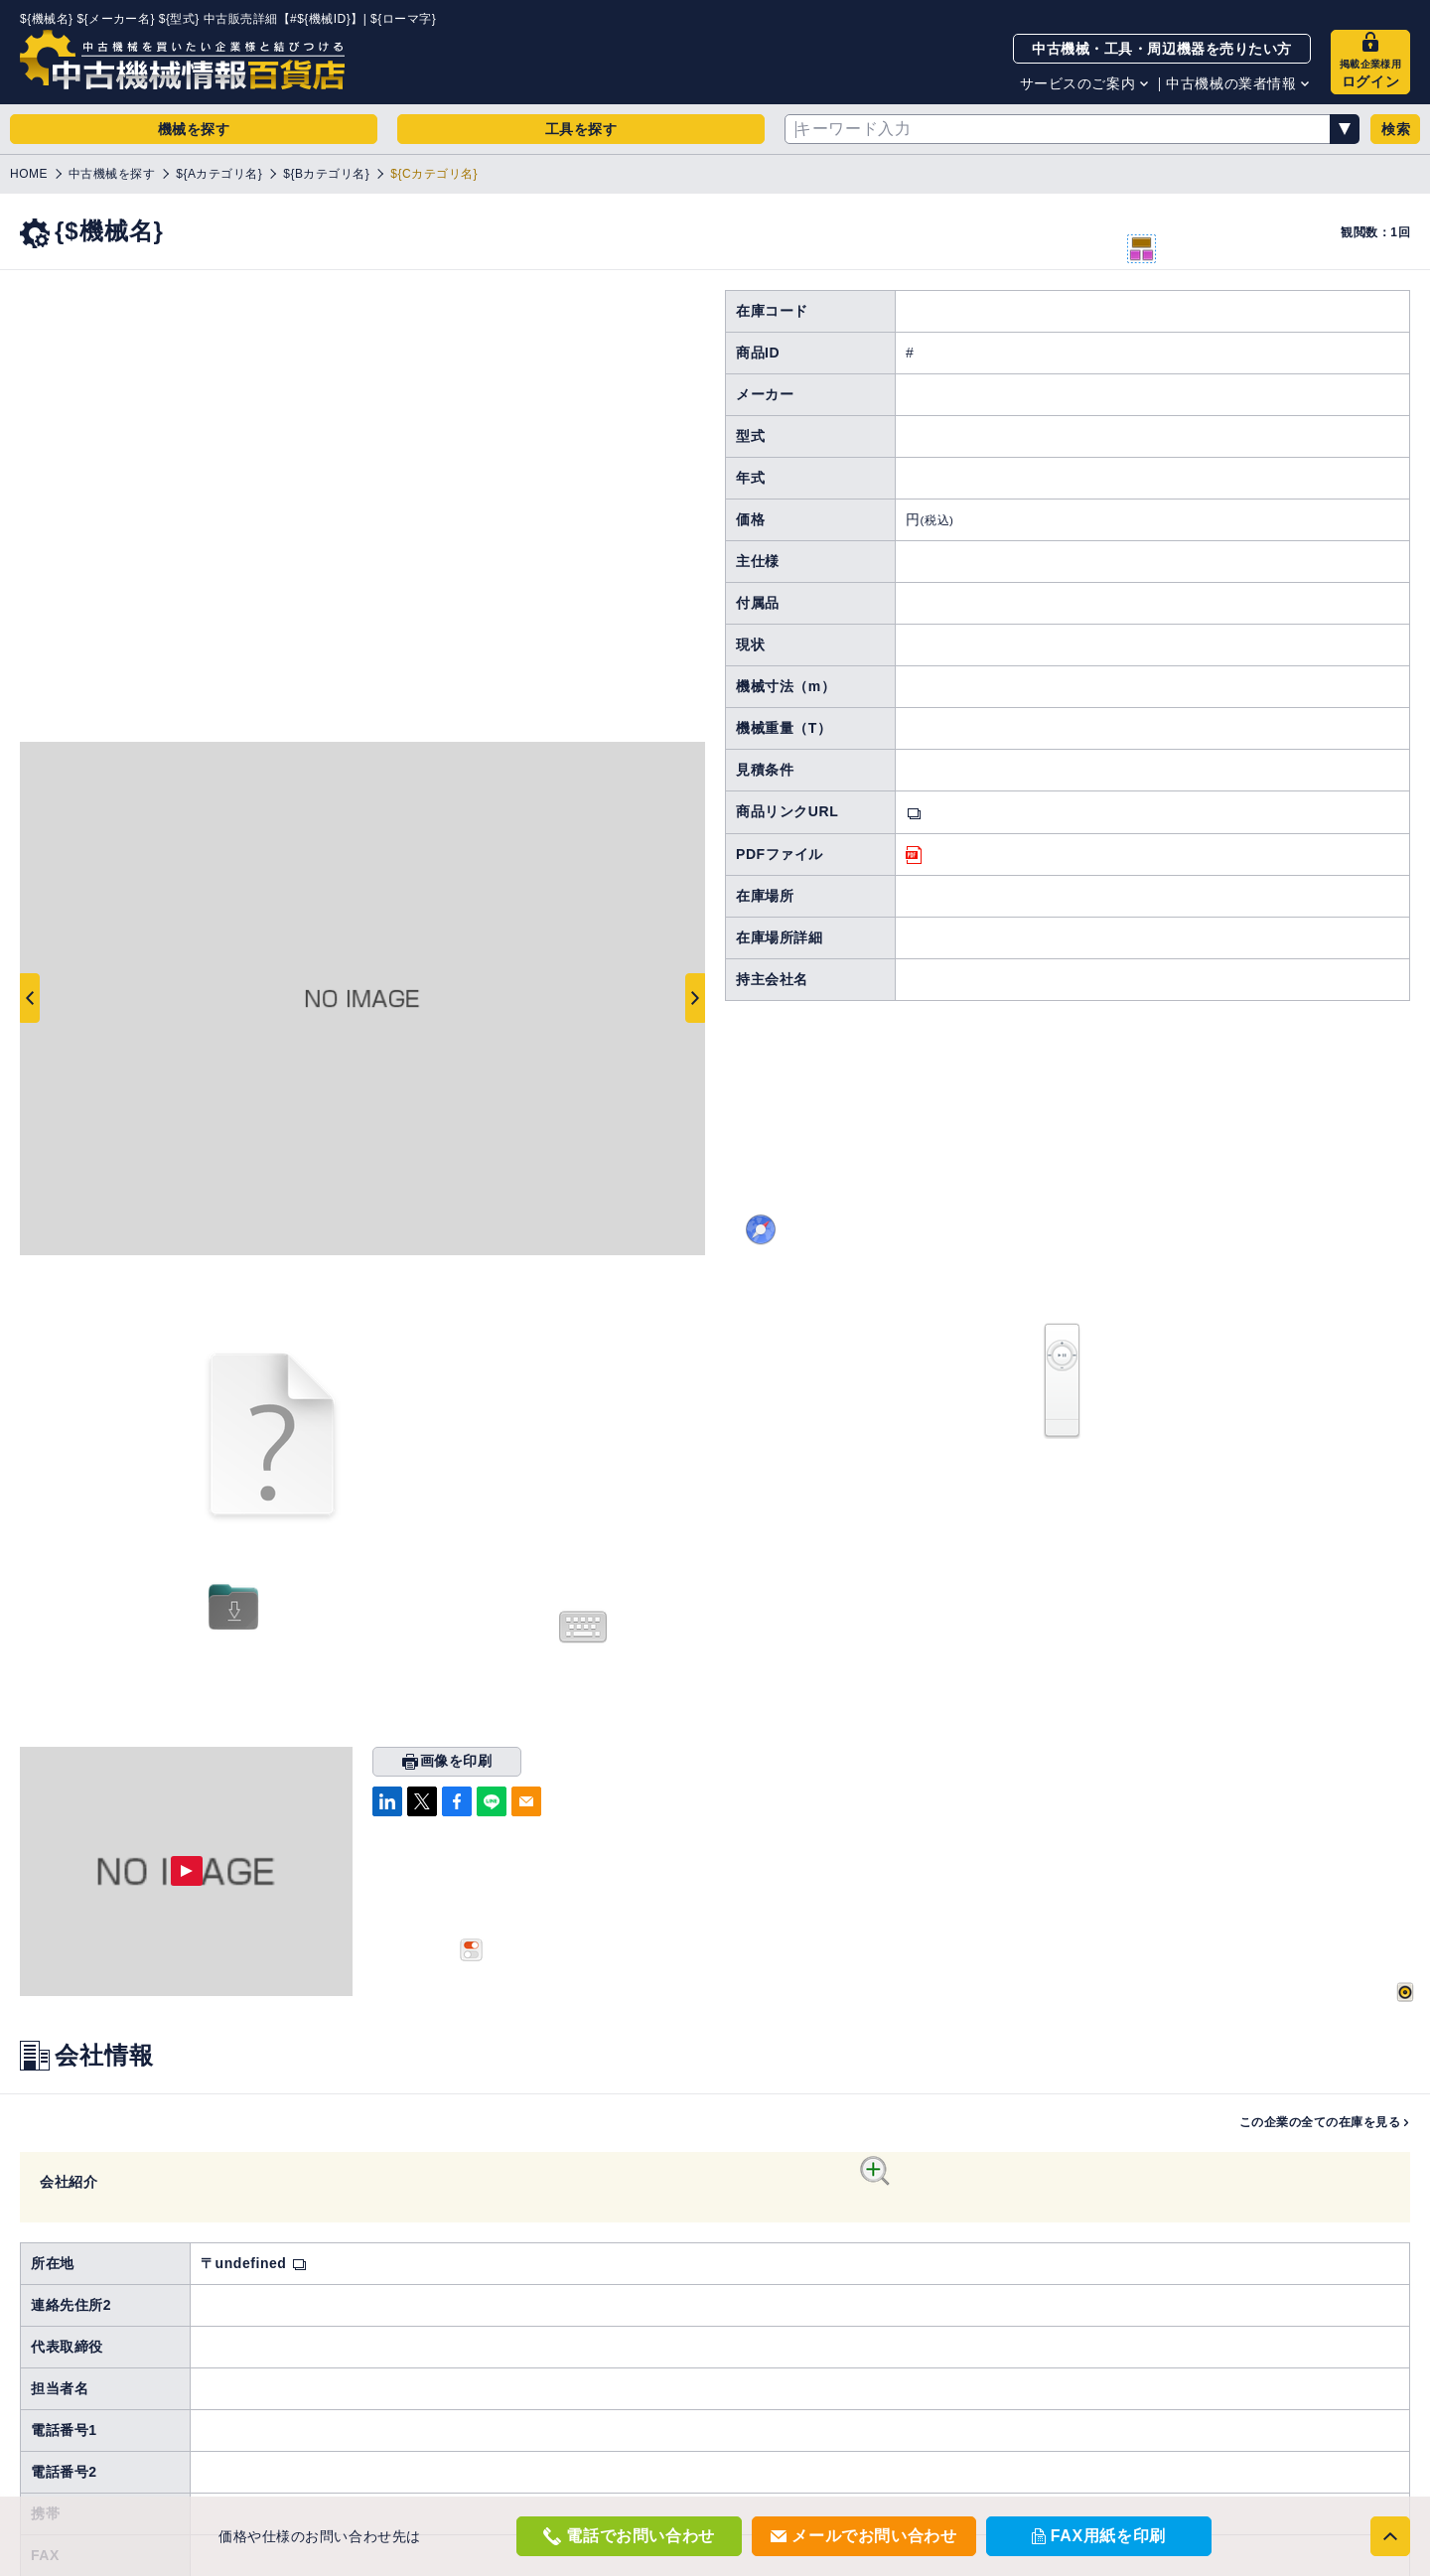  I want to click on sync music to your iPod device, so click(1061, 1380).